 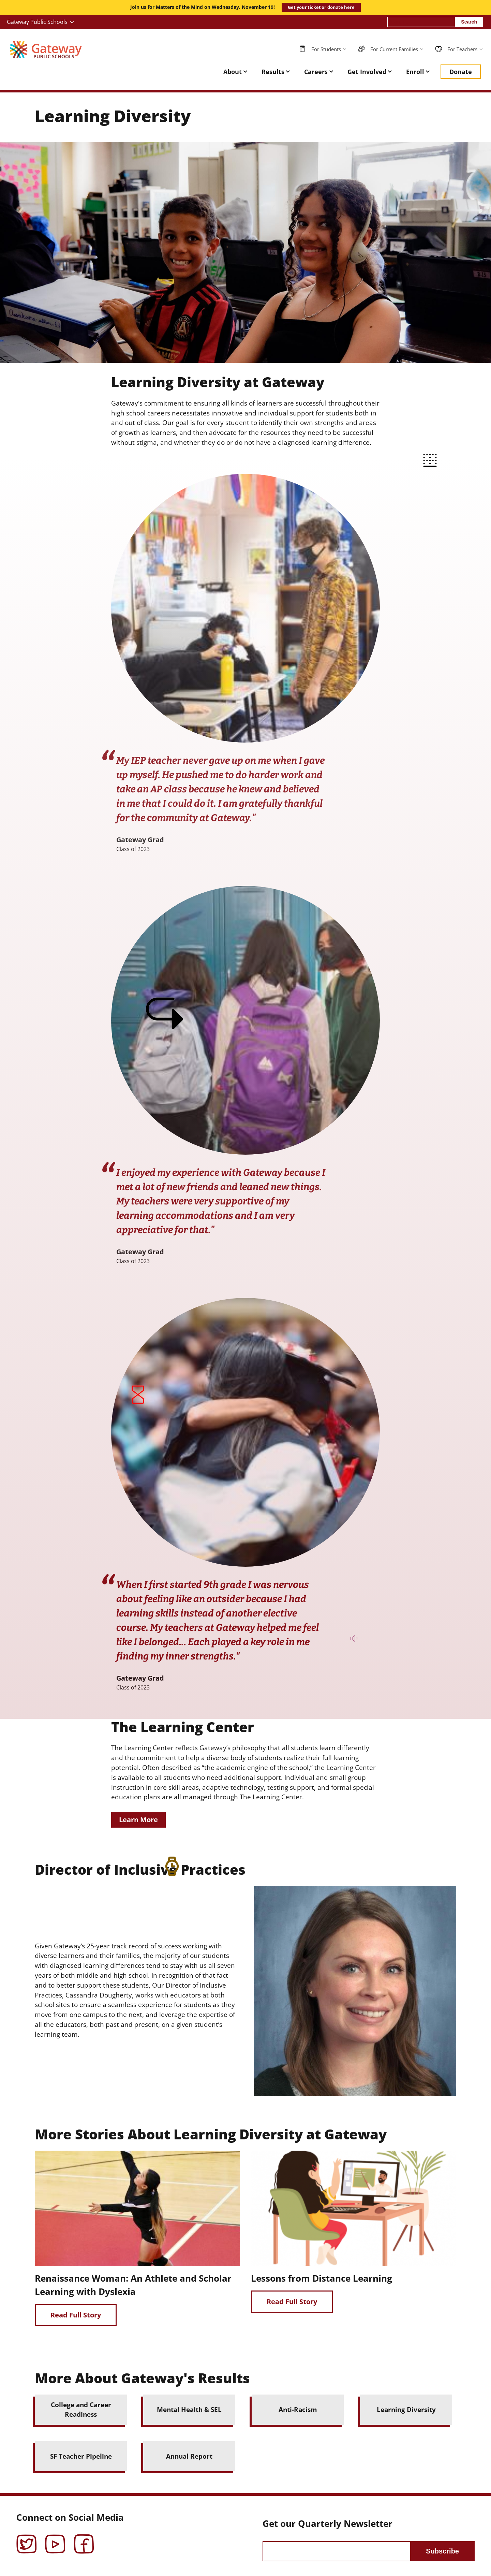 What do you see at coordinates (430, 460) in the screenshot?
I see `apply border to bottom edge of cell or element` at bounding box center [430, 460].